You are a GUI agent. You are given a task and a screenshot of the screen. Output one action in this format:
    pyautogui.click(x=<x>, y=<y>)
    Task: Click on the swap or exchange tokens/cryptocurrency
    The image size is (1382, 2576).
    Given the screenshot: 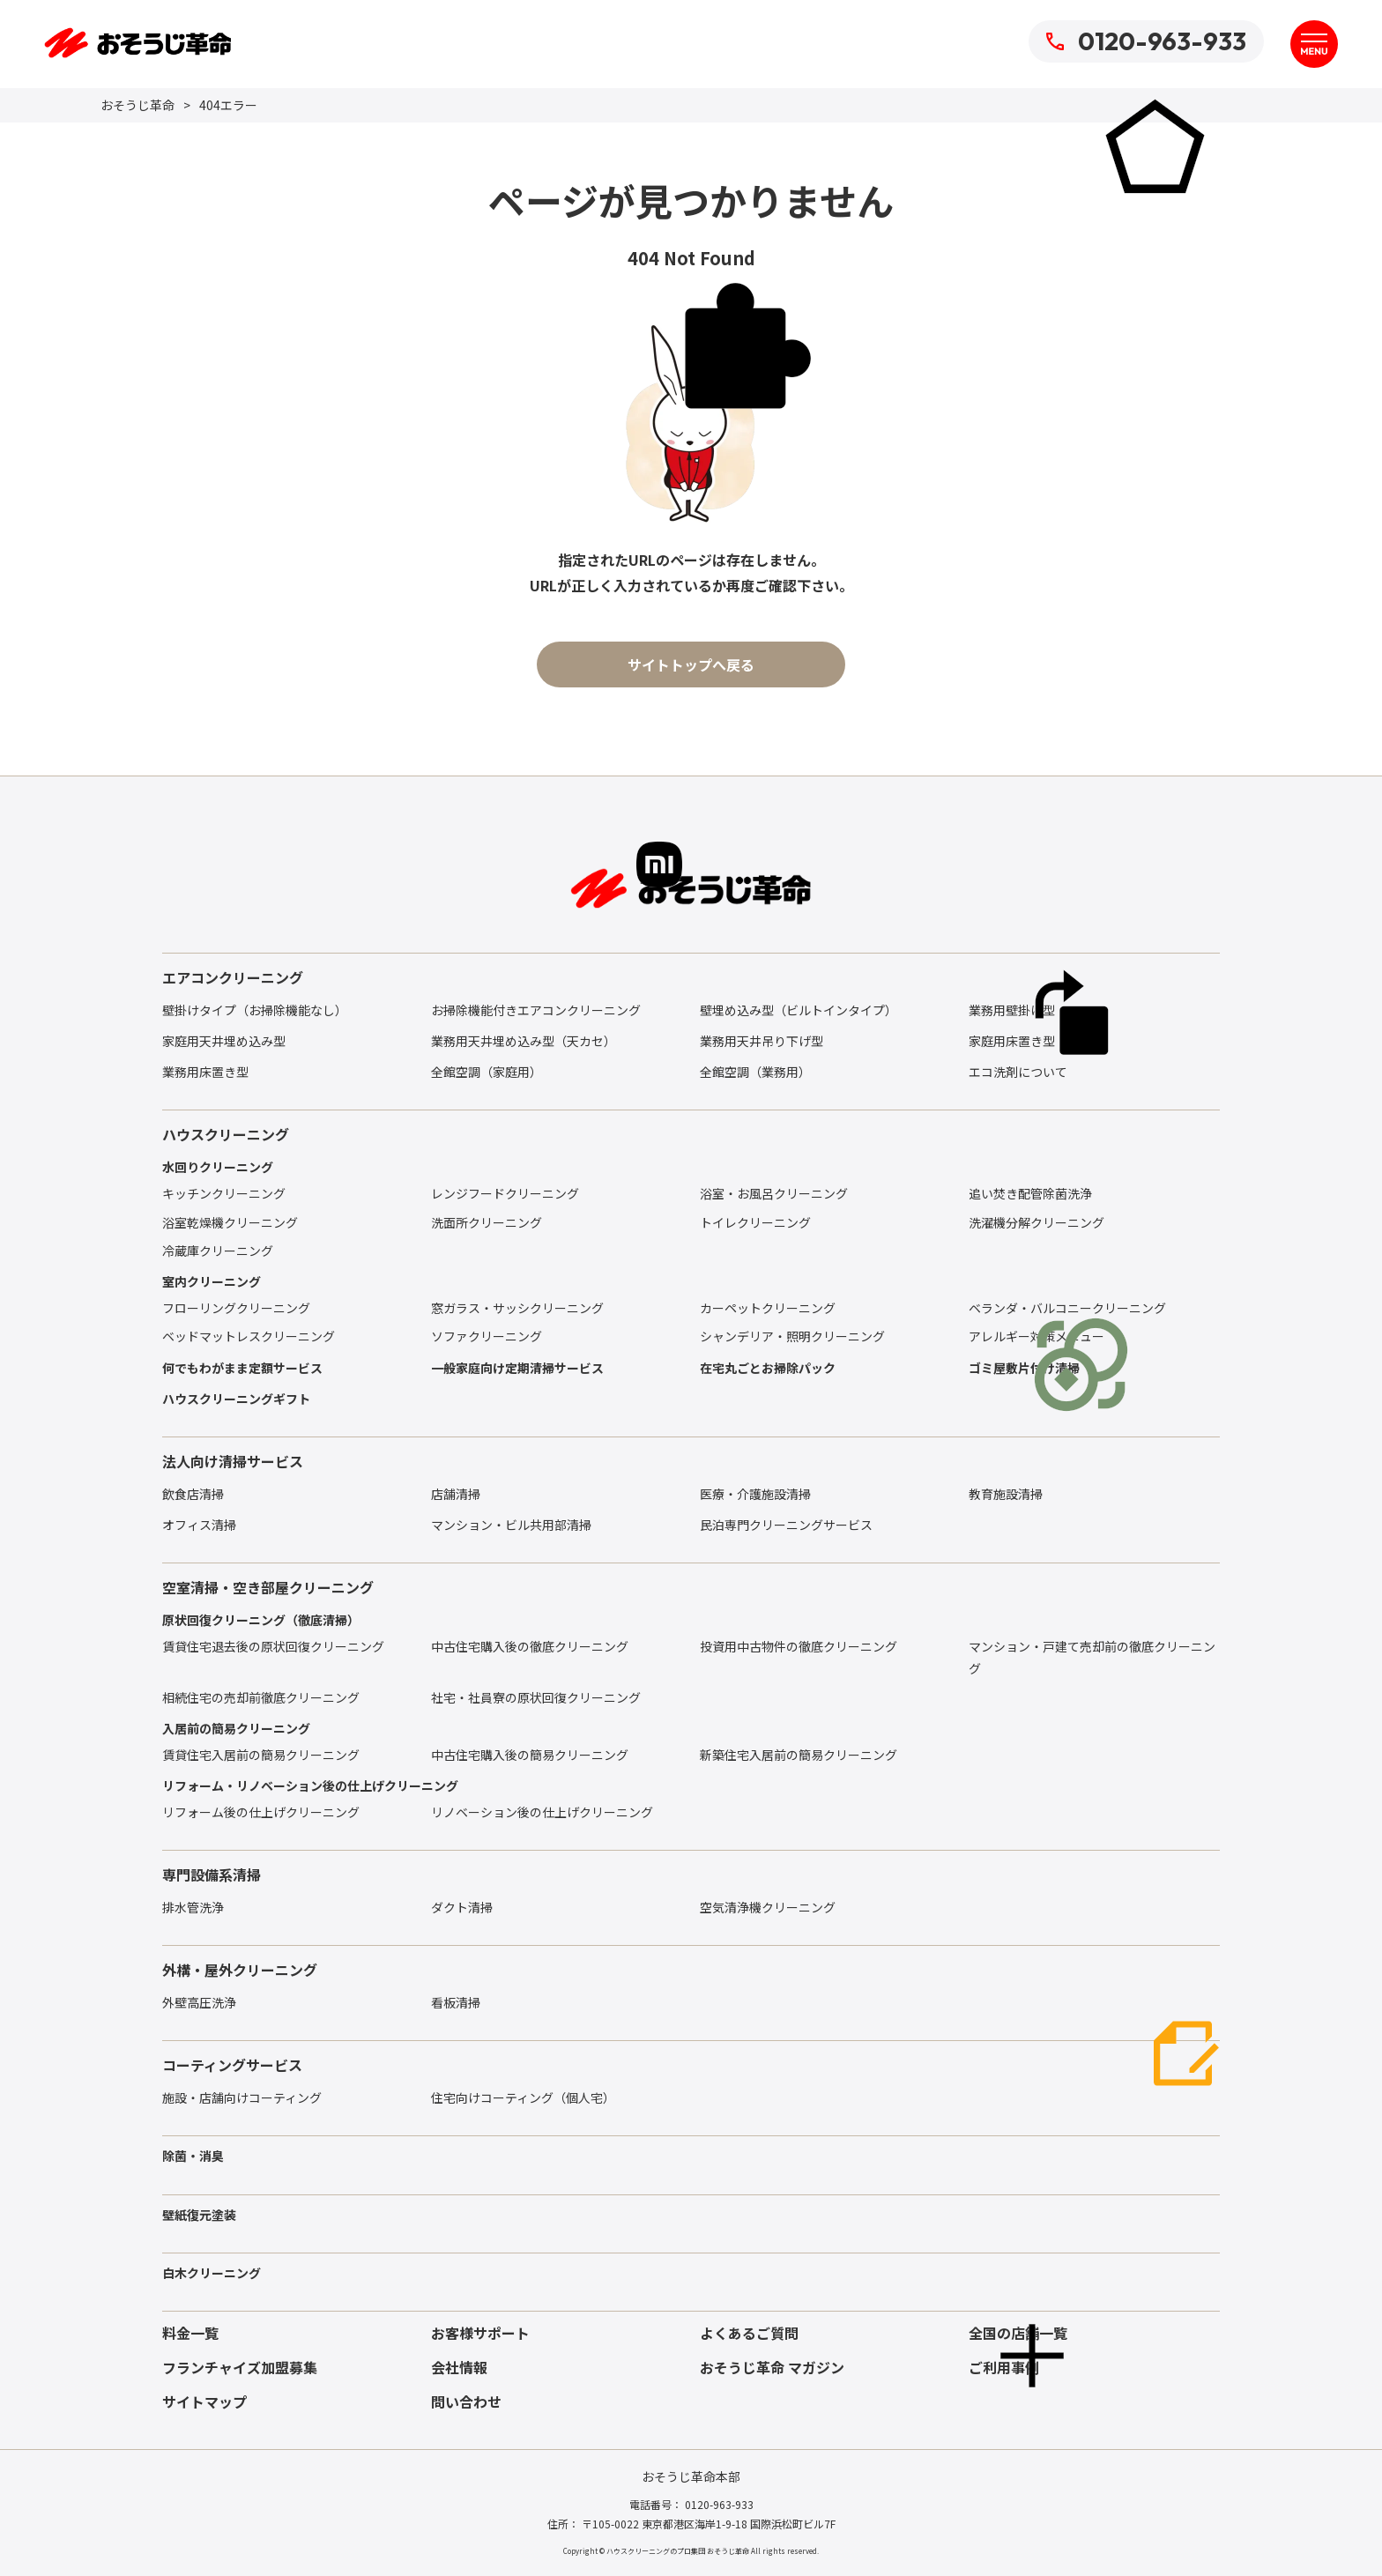 What is the action you would take?
    pyautogui.click(x=1081, y=1364)
    